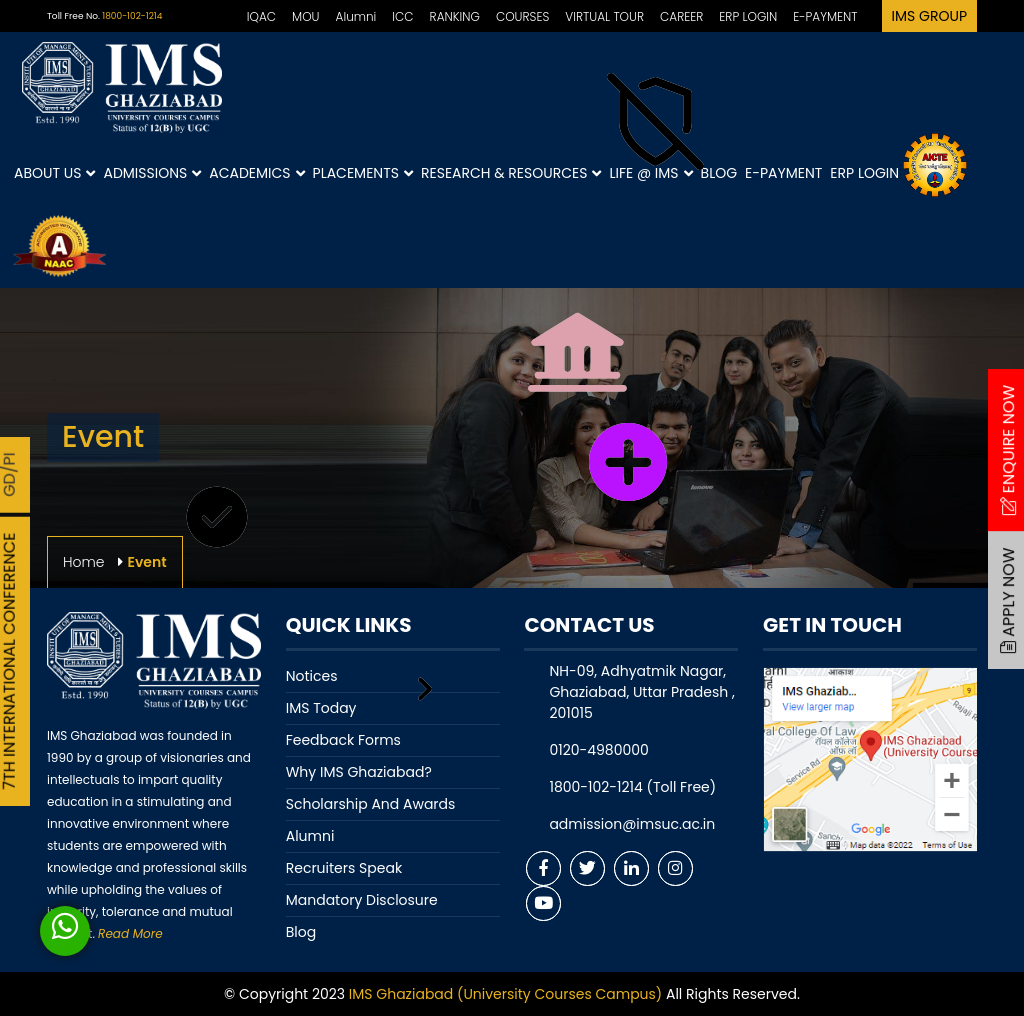 Image resolution: width=1024 pixels, height=1016 pixels. I want to click on access banking or financial services, so click(577, 355).